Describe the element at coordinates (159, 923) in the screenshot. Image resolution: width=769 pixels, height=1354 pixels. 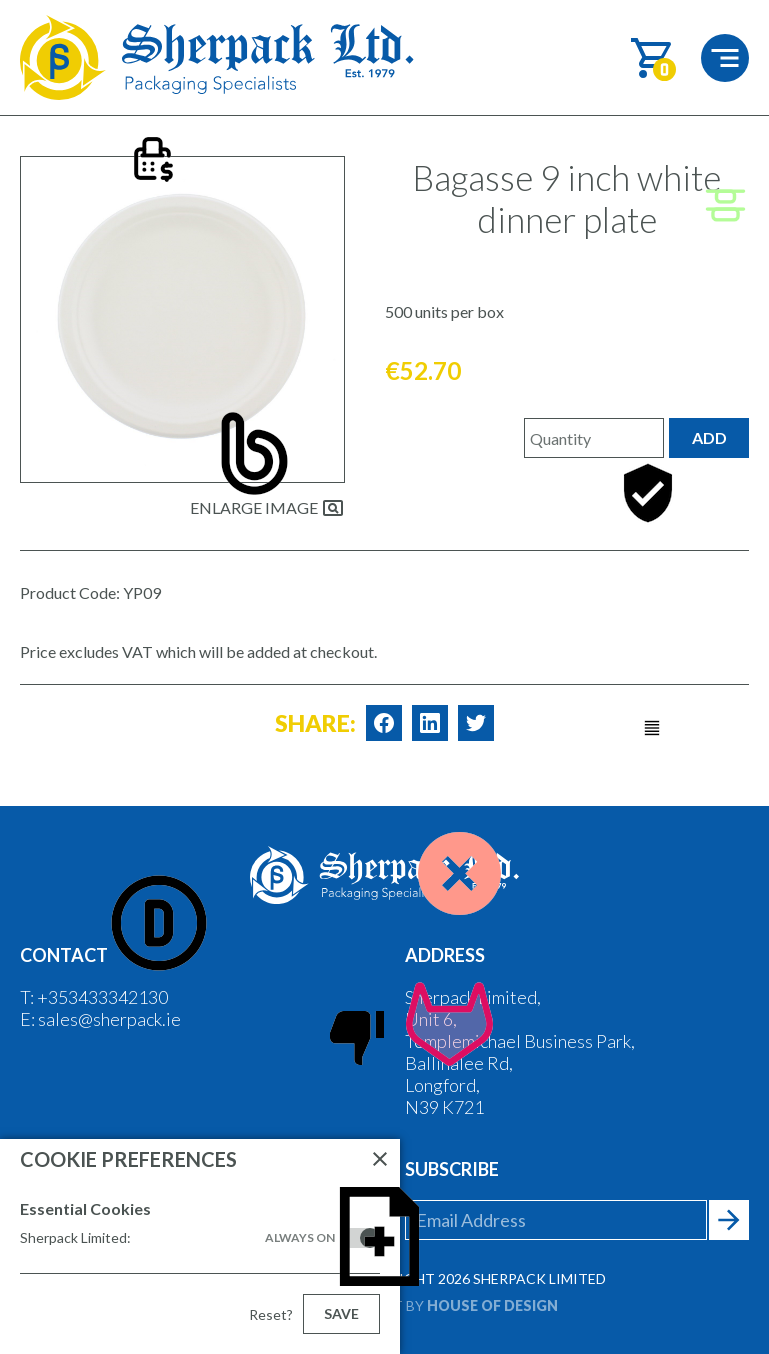
I see `indicates a "D" grade or rating` at that location.